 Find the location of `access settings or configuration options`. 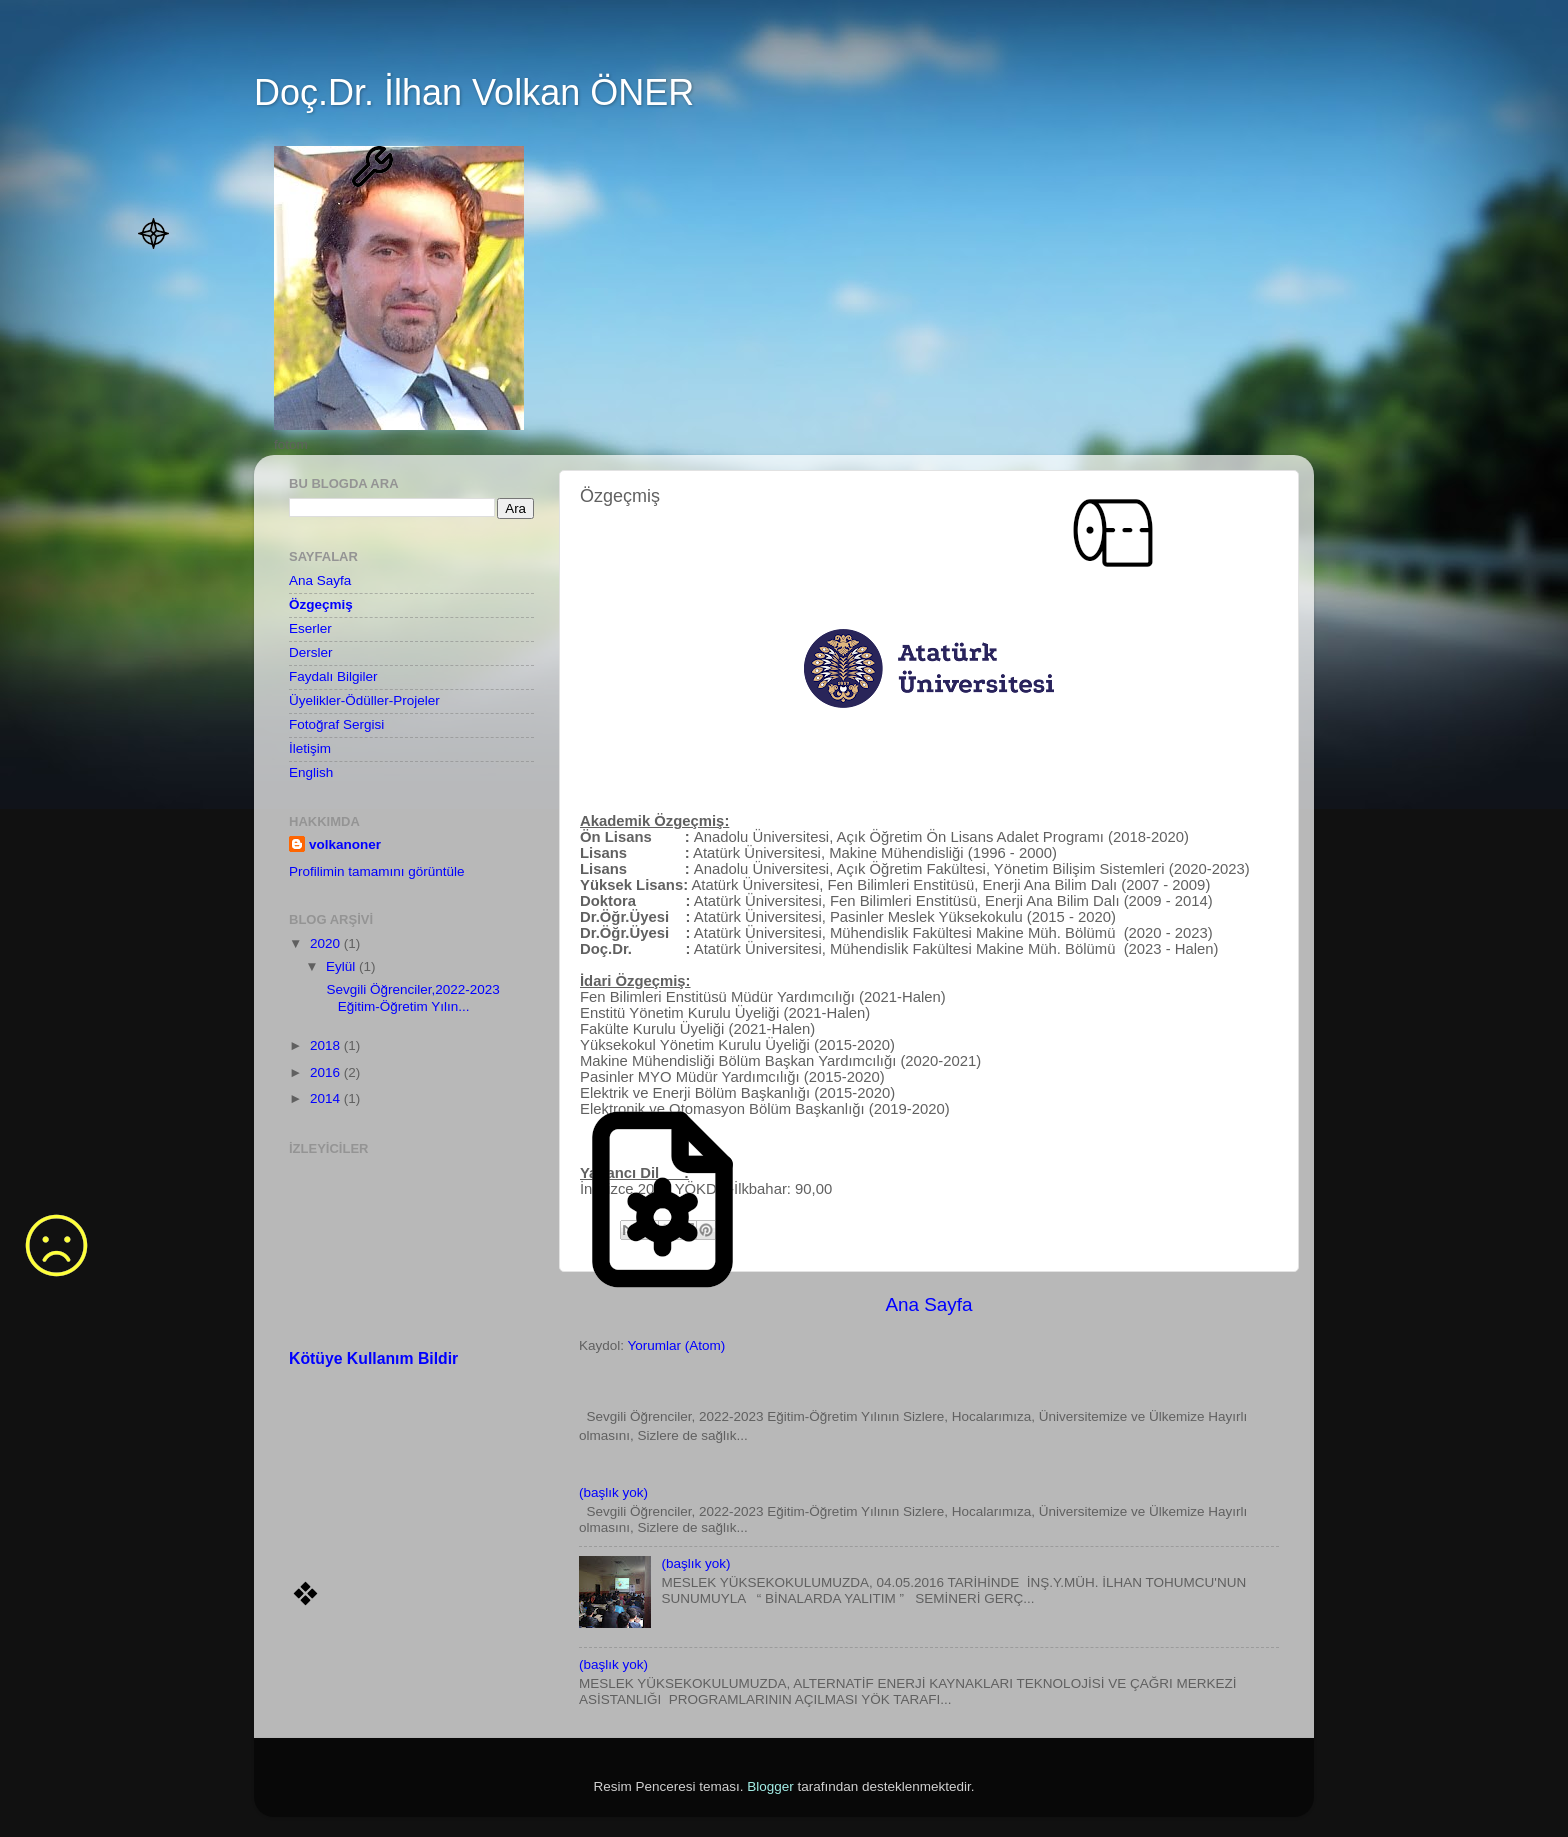

access settings or configuration options is located at coordinates (371, 167).